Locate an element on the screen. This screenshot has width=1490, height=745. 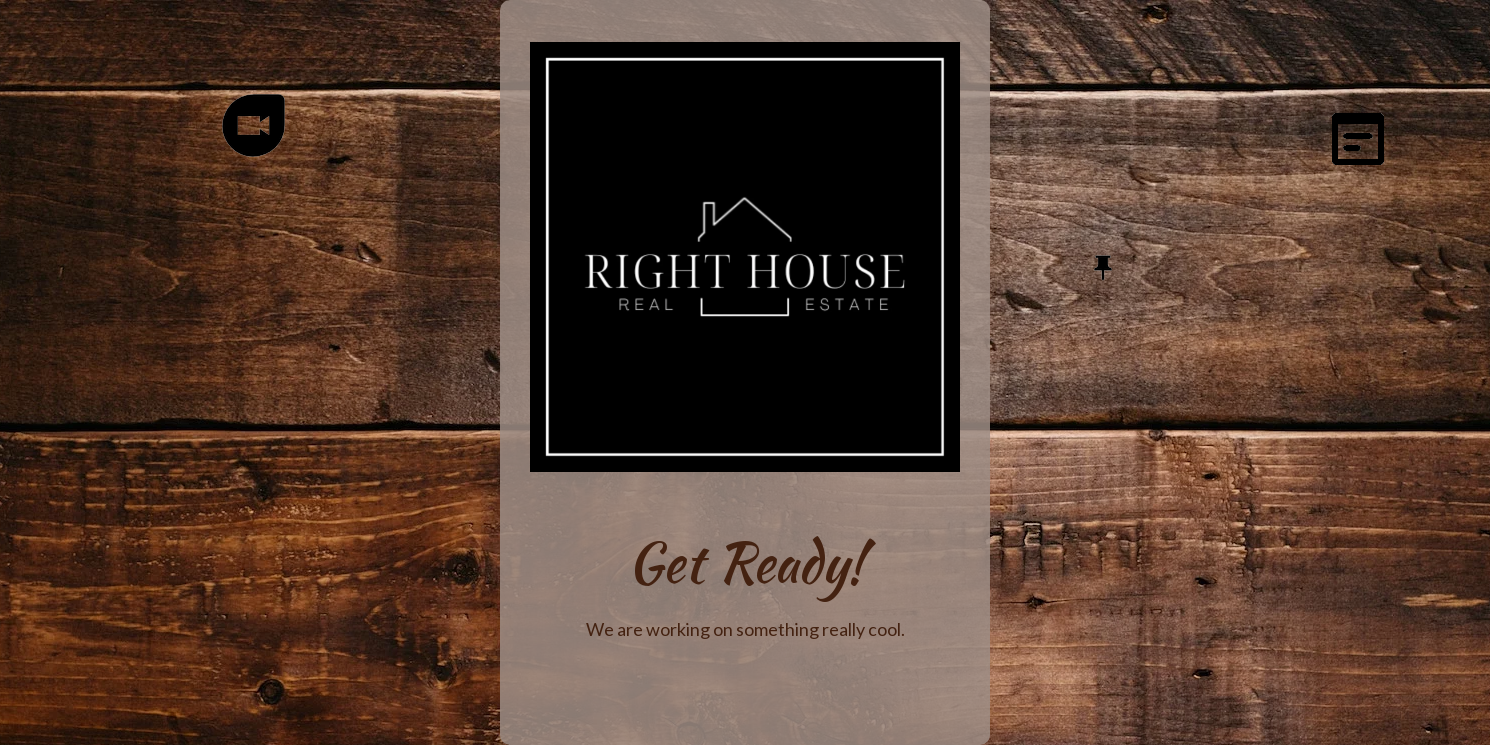
open rich text editor is located at coordinates (1358, 139).